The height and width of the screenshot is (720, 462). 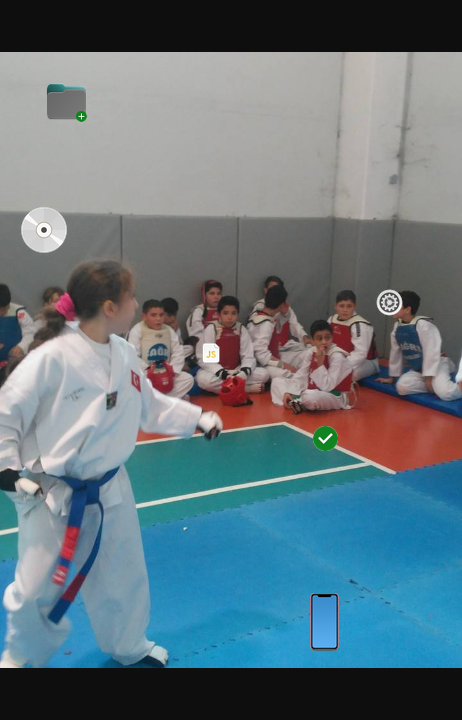 I want to click on access CD/DVD drive or disc contents, so click(x=44, y=230).